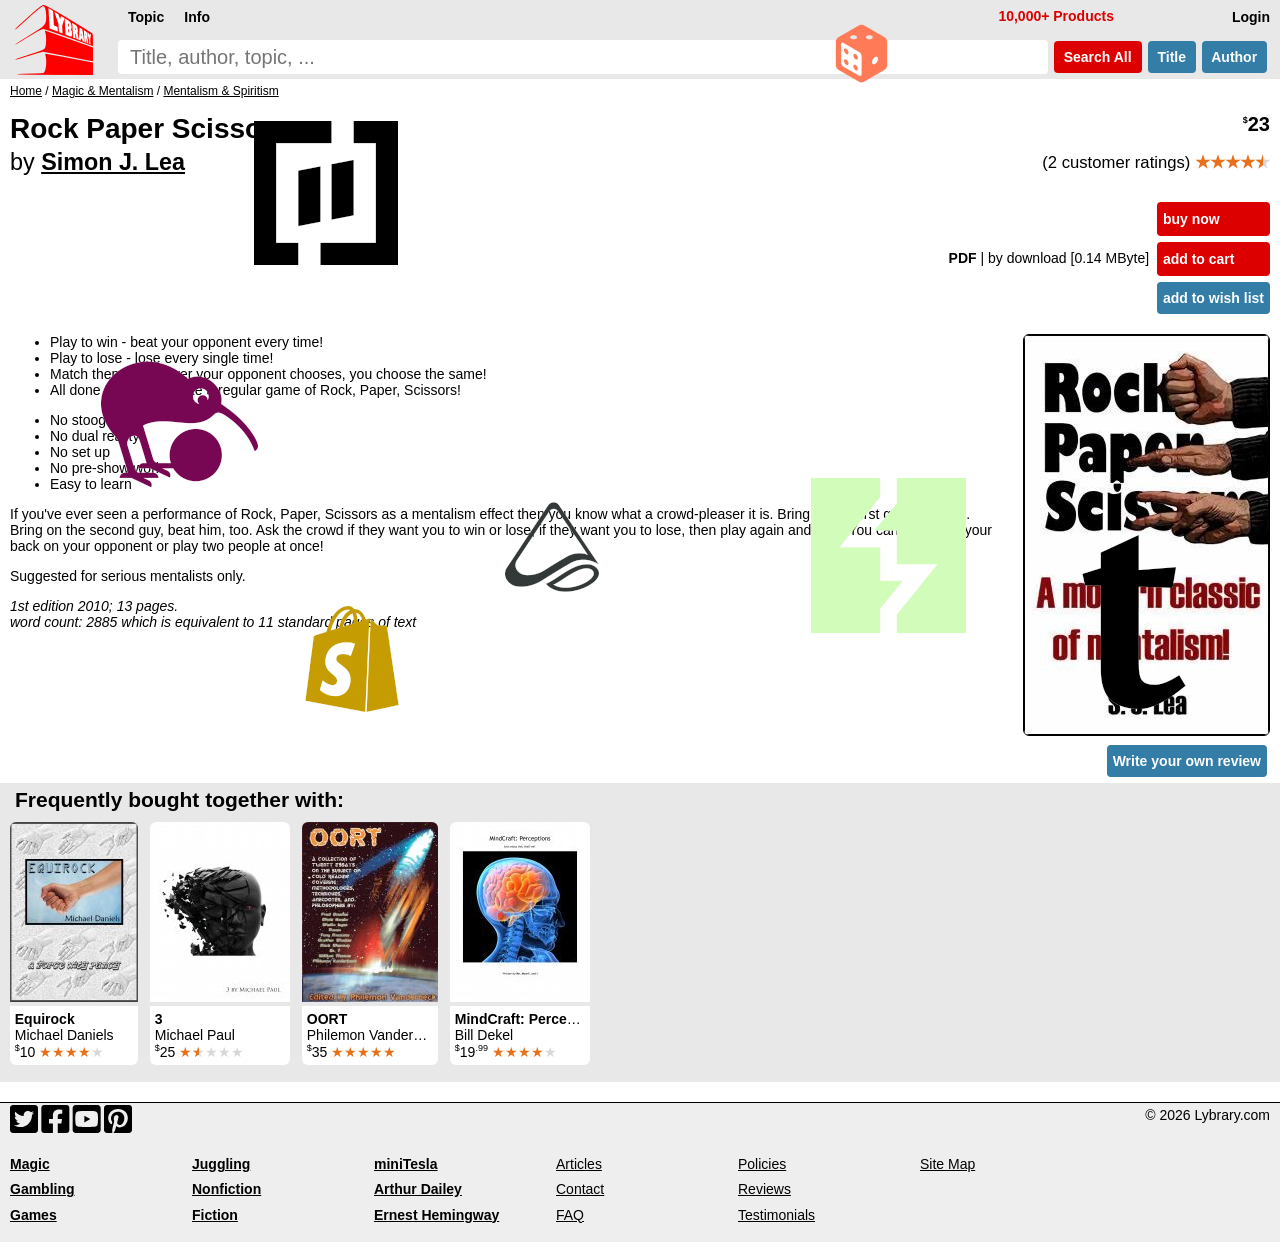 The image size is (1280, 1242). I want to click on randomize or shuffle content, so click(861, 53).